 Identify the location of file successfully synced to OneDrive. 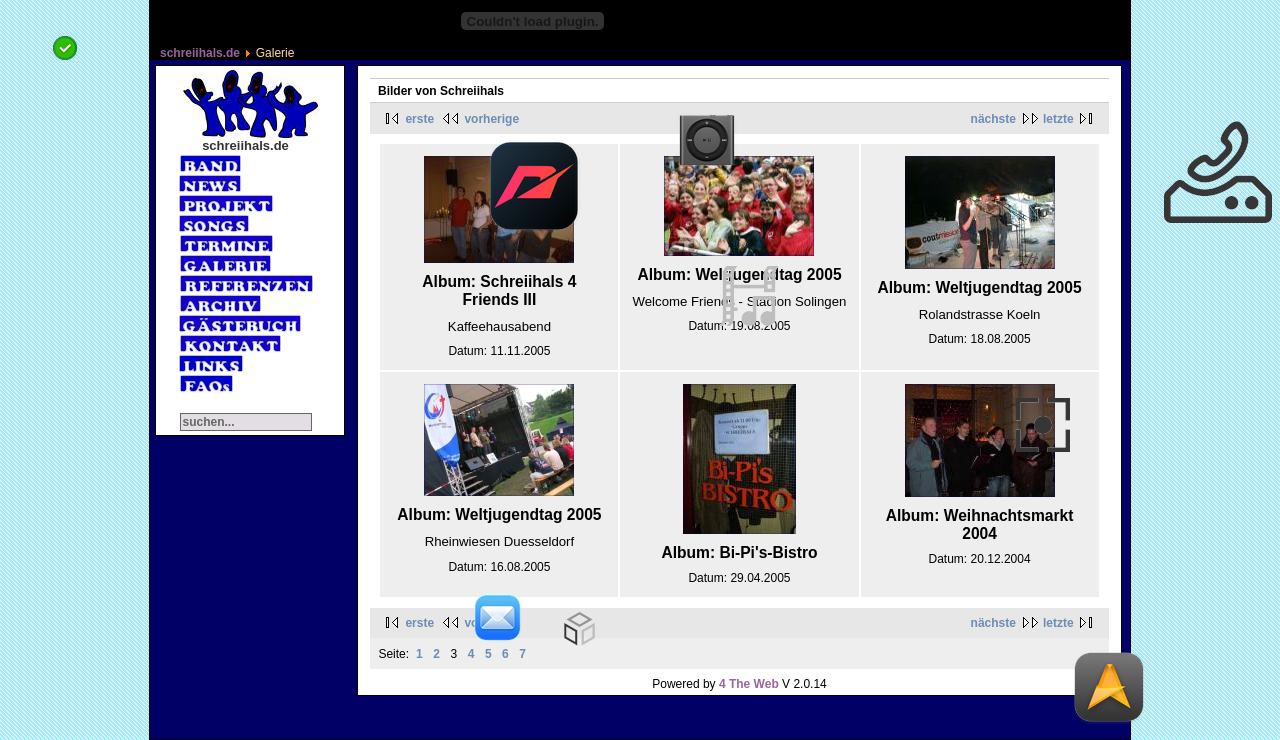
(65, 48).